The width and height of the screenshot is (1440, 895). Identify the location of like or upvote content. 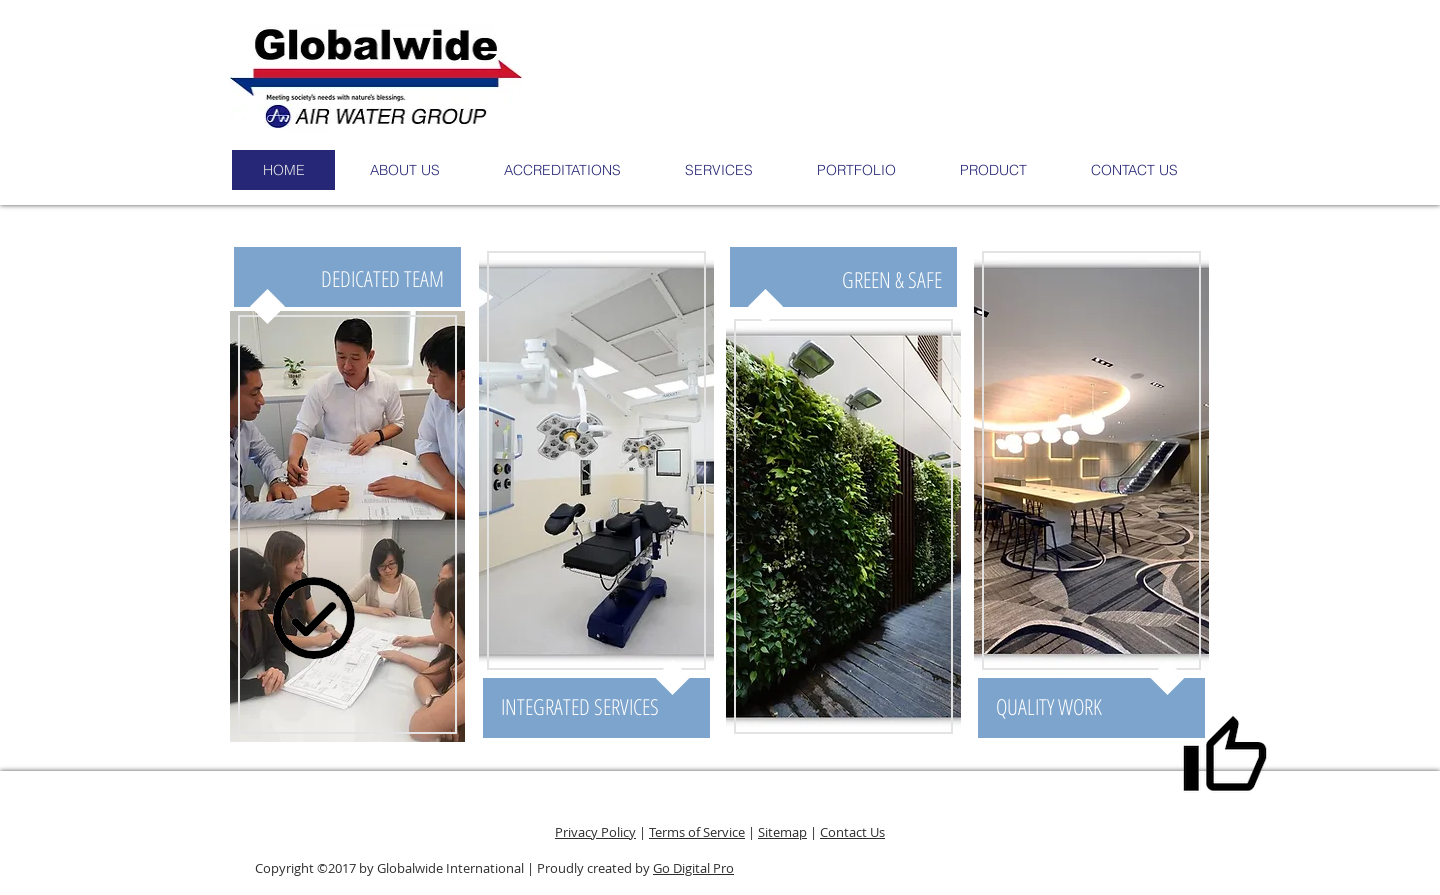
(1225, 757).